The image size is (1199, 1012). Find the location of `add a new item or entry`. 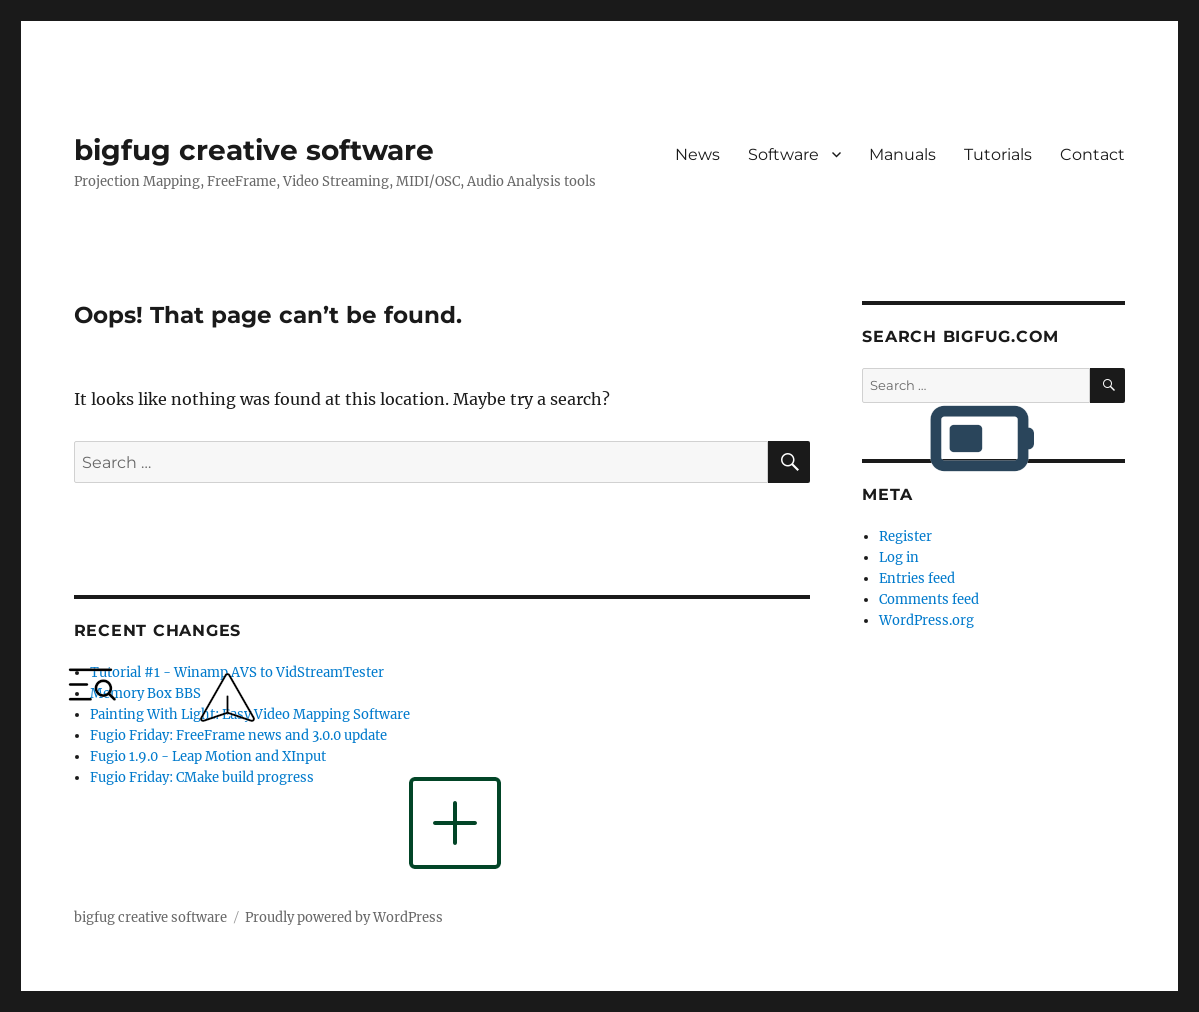

add a new item or entry is located at coordinates (455, 823).